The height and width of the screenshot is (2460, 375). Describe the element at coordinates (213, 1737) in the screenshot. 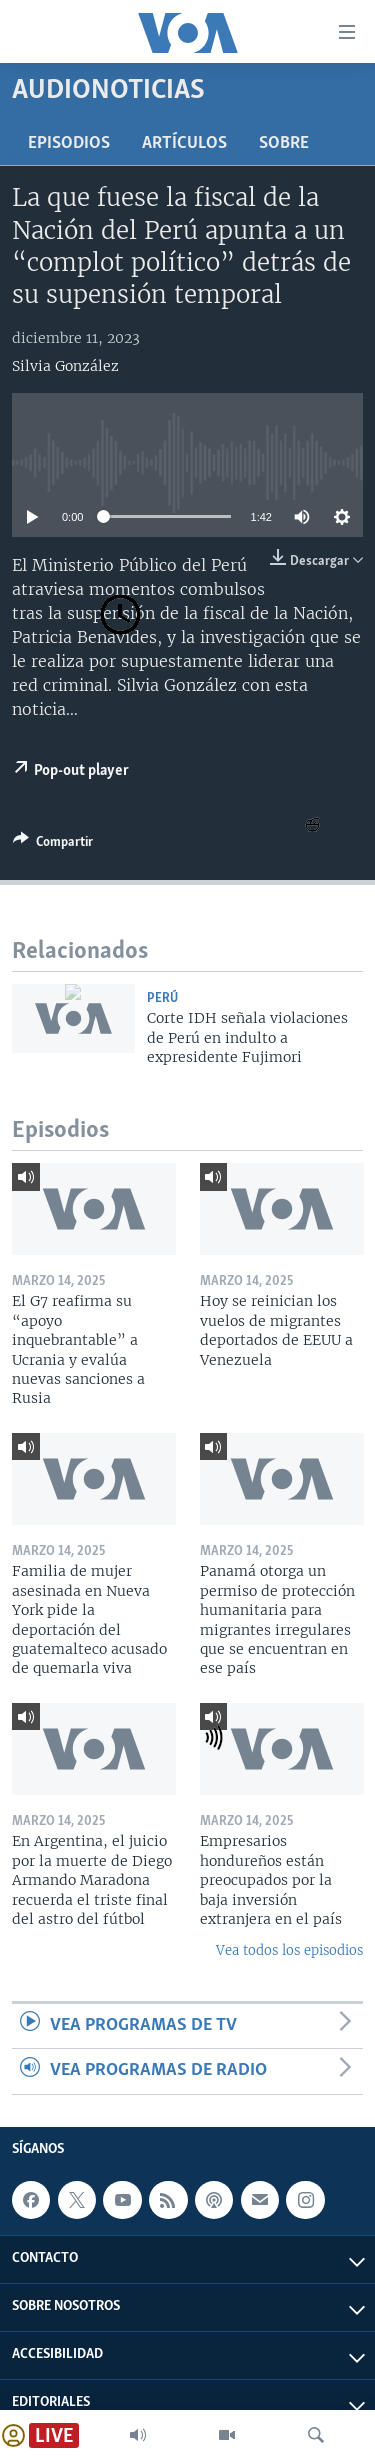

I see `tap to pay or use contactless payment` at that location.